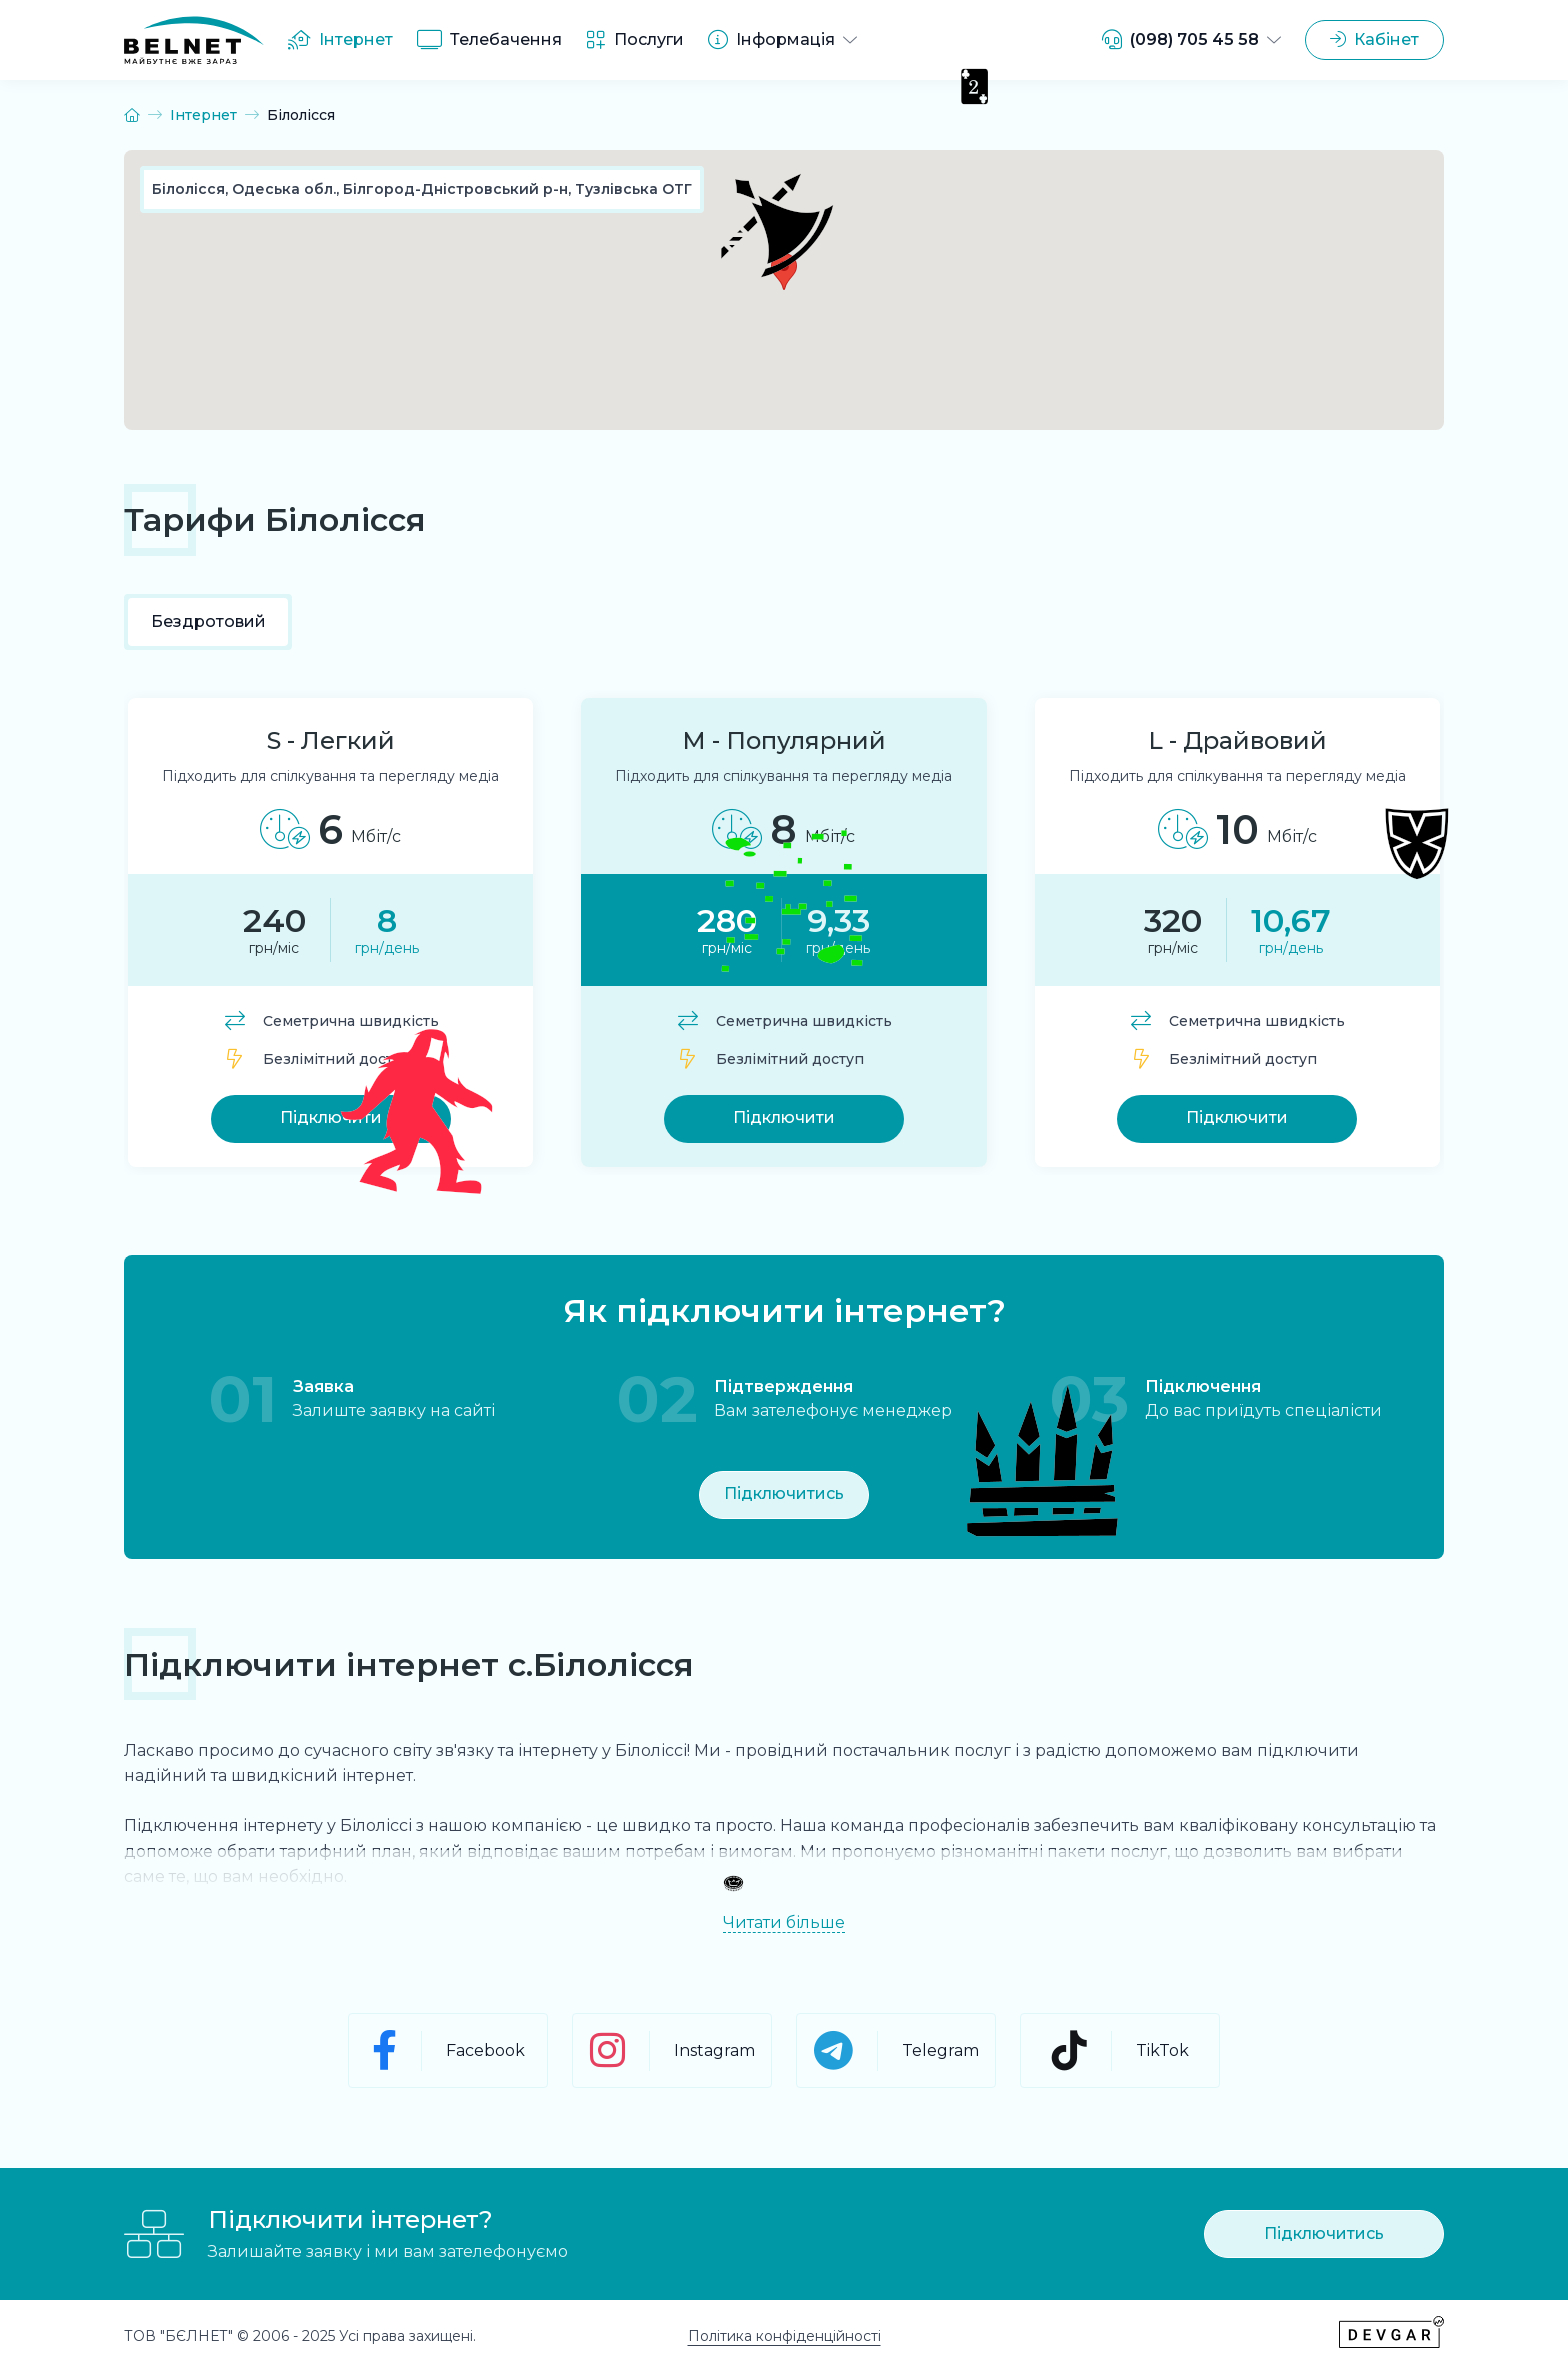  What do you see at coordinates (777, 225) in the screenshot?
I see `select halberd weapon in game inventory` at bounding box center [777, 225].